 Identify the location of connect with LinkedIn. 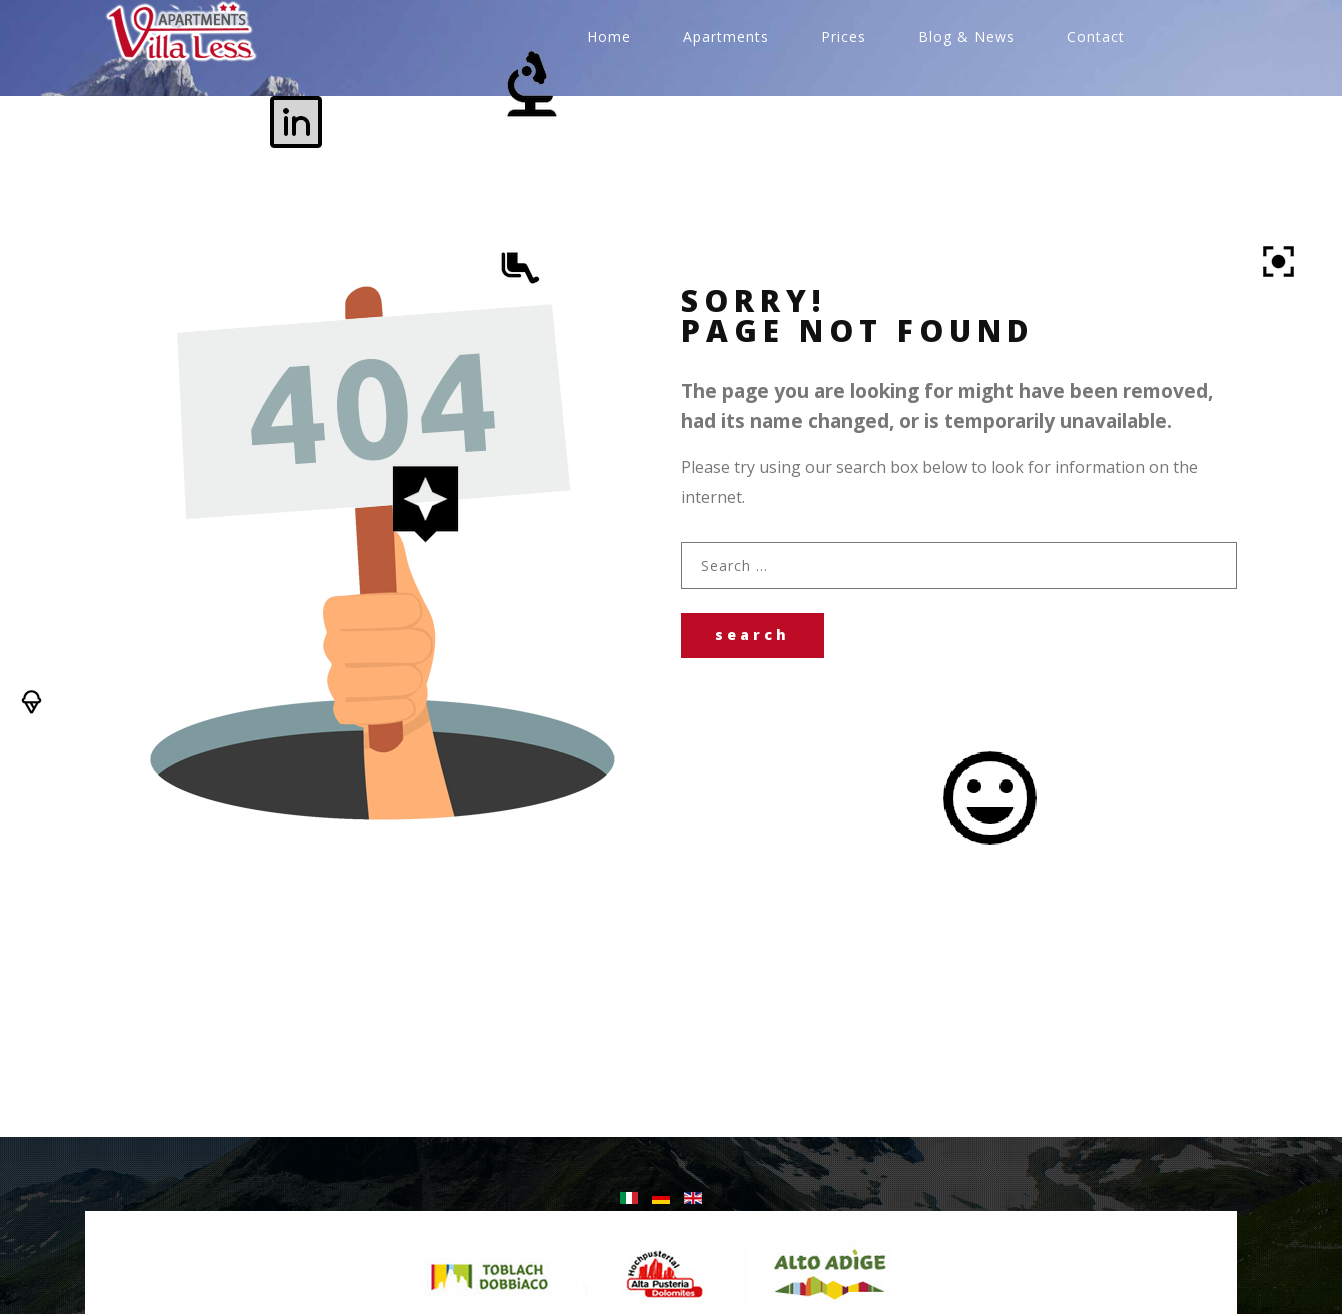
(296, 122).